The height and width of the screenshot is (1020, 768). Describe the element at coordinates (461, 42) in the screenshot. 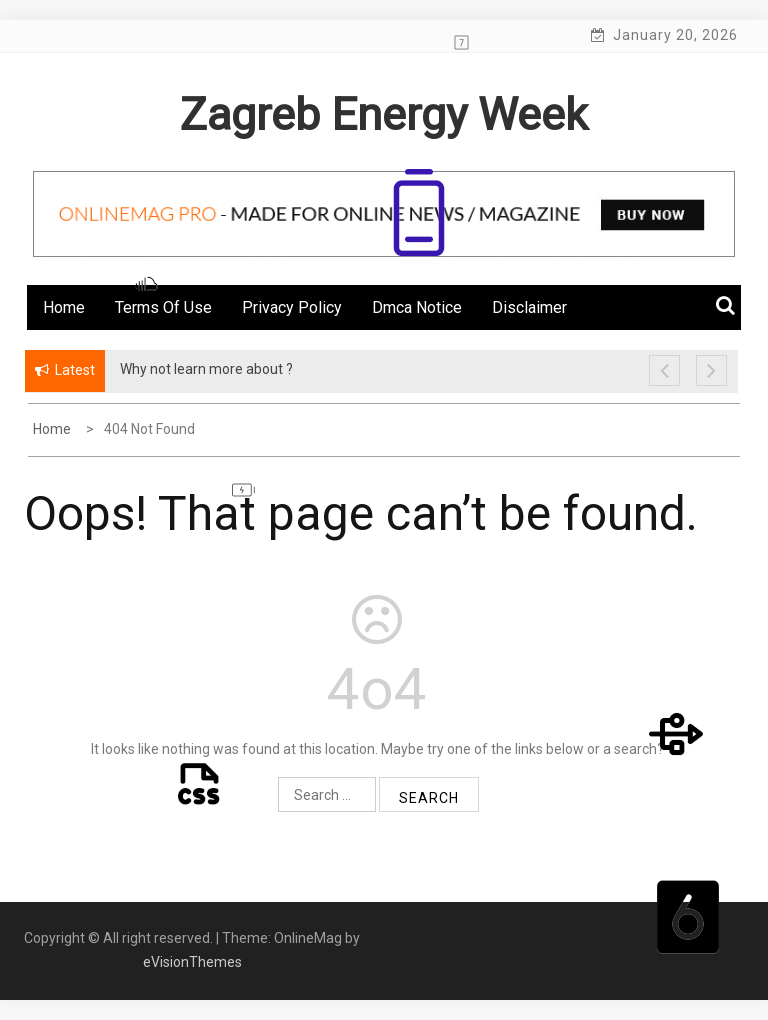

I see `select or input the number seven` at that location.